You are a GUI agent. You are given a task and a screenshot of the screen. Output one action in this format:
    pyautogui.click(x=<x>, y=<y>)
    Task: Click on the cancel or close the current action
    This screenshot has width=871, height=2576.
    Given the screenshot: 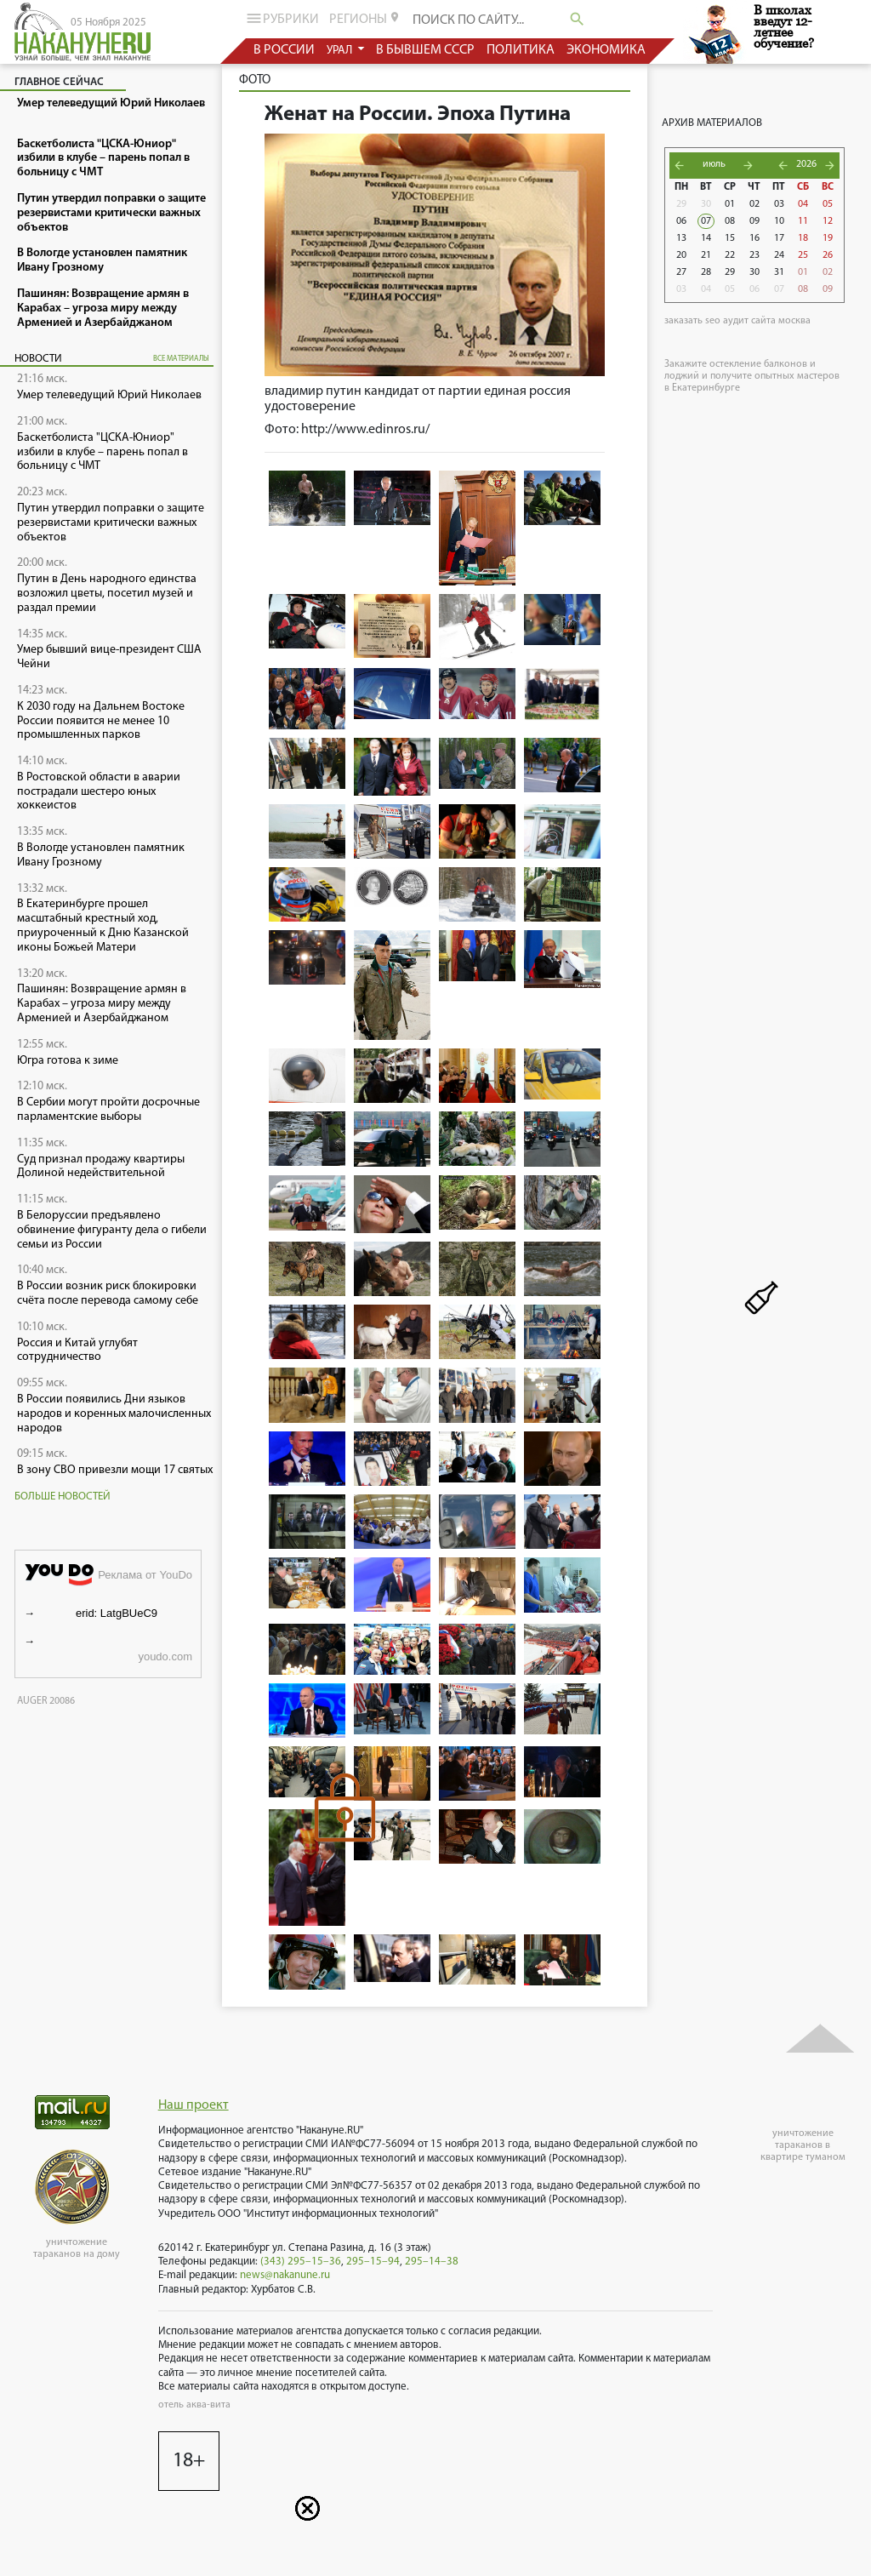 What is the action you would take?
    pyautogui.click(x=307, y=2508)
    